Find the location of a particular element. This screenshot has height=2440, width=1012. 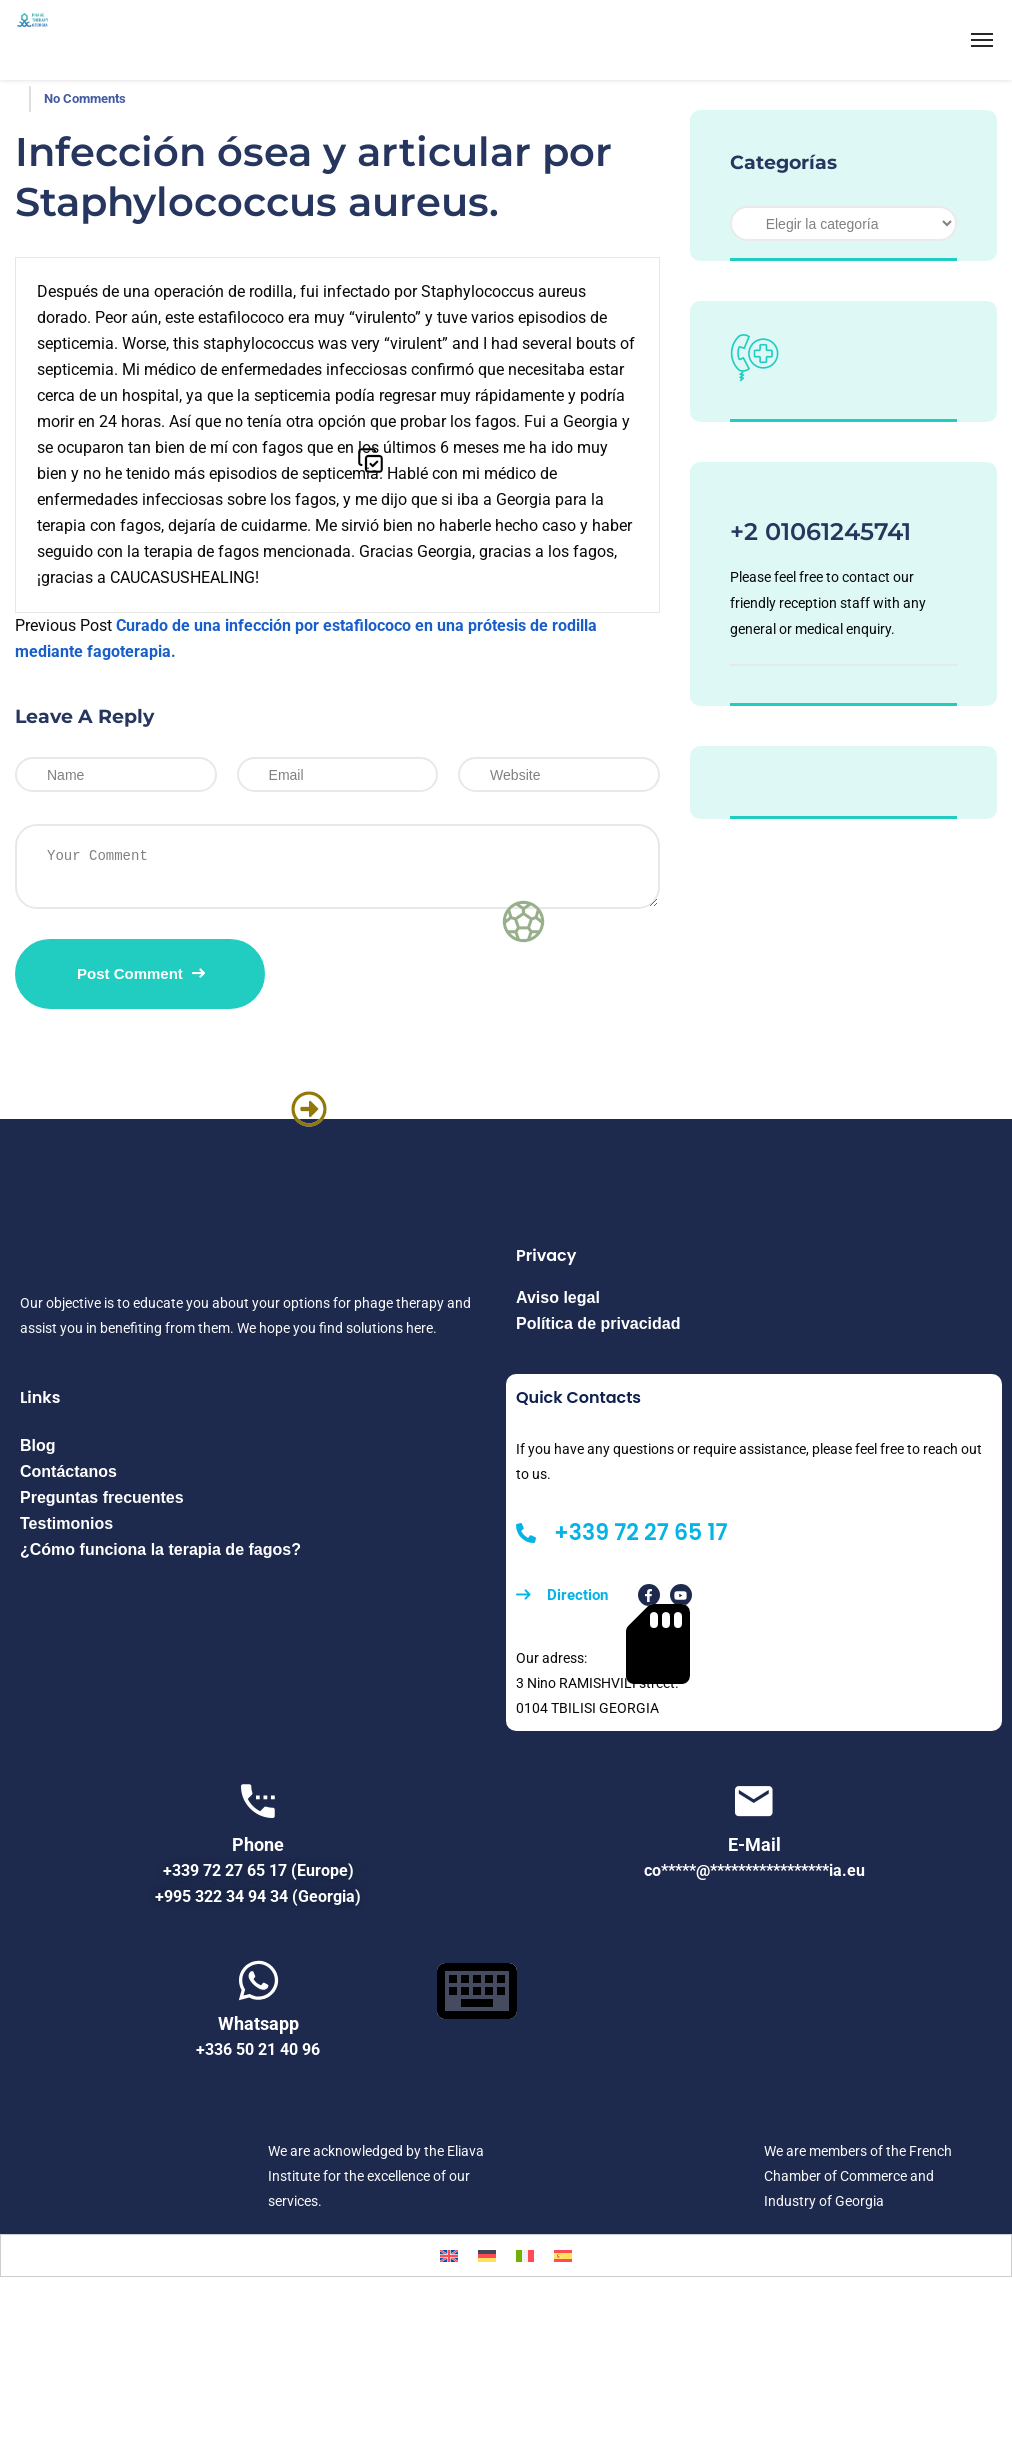

open on-screen keyboard is located at coordinates (477, 1991).